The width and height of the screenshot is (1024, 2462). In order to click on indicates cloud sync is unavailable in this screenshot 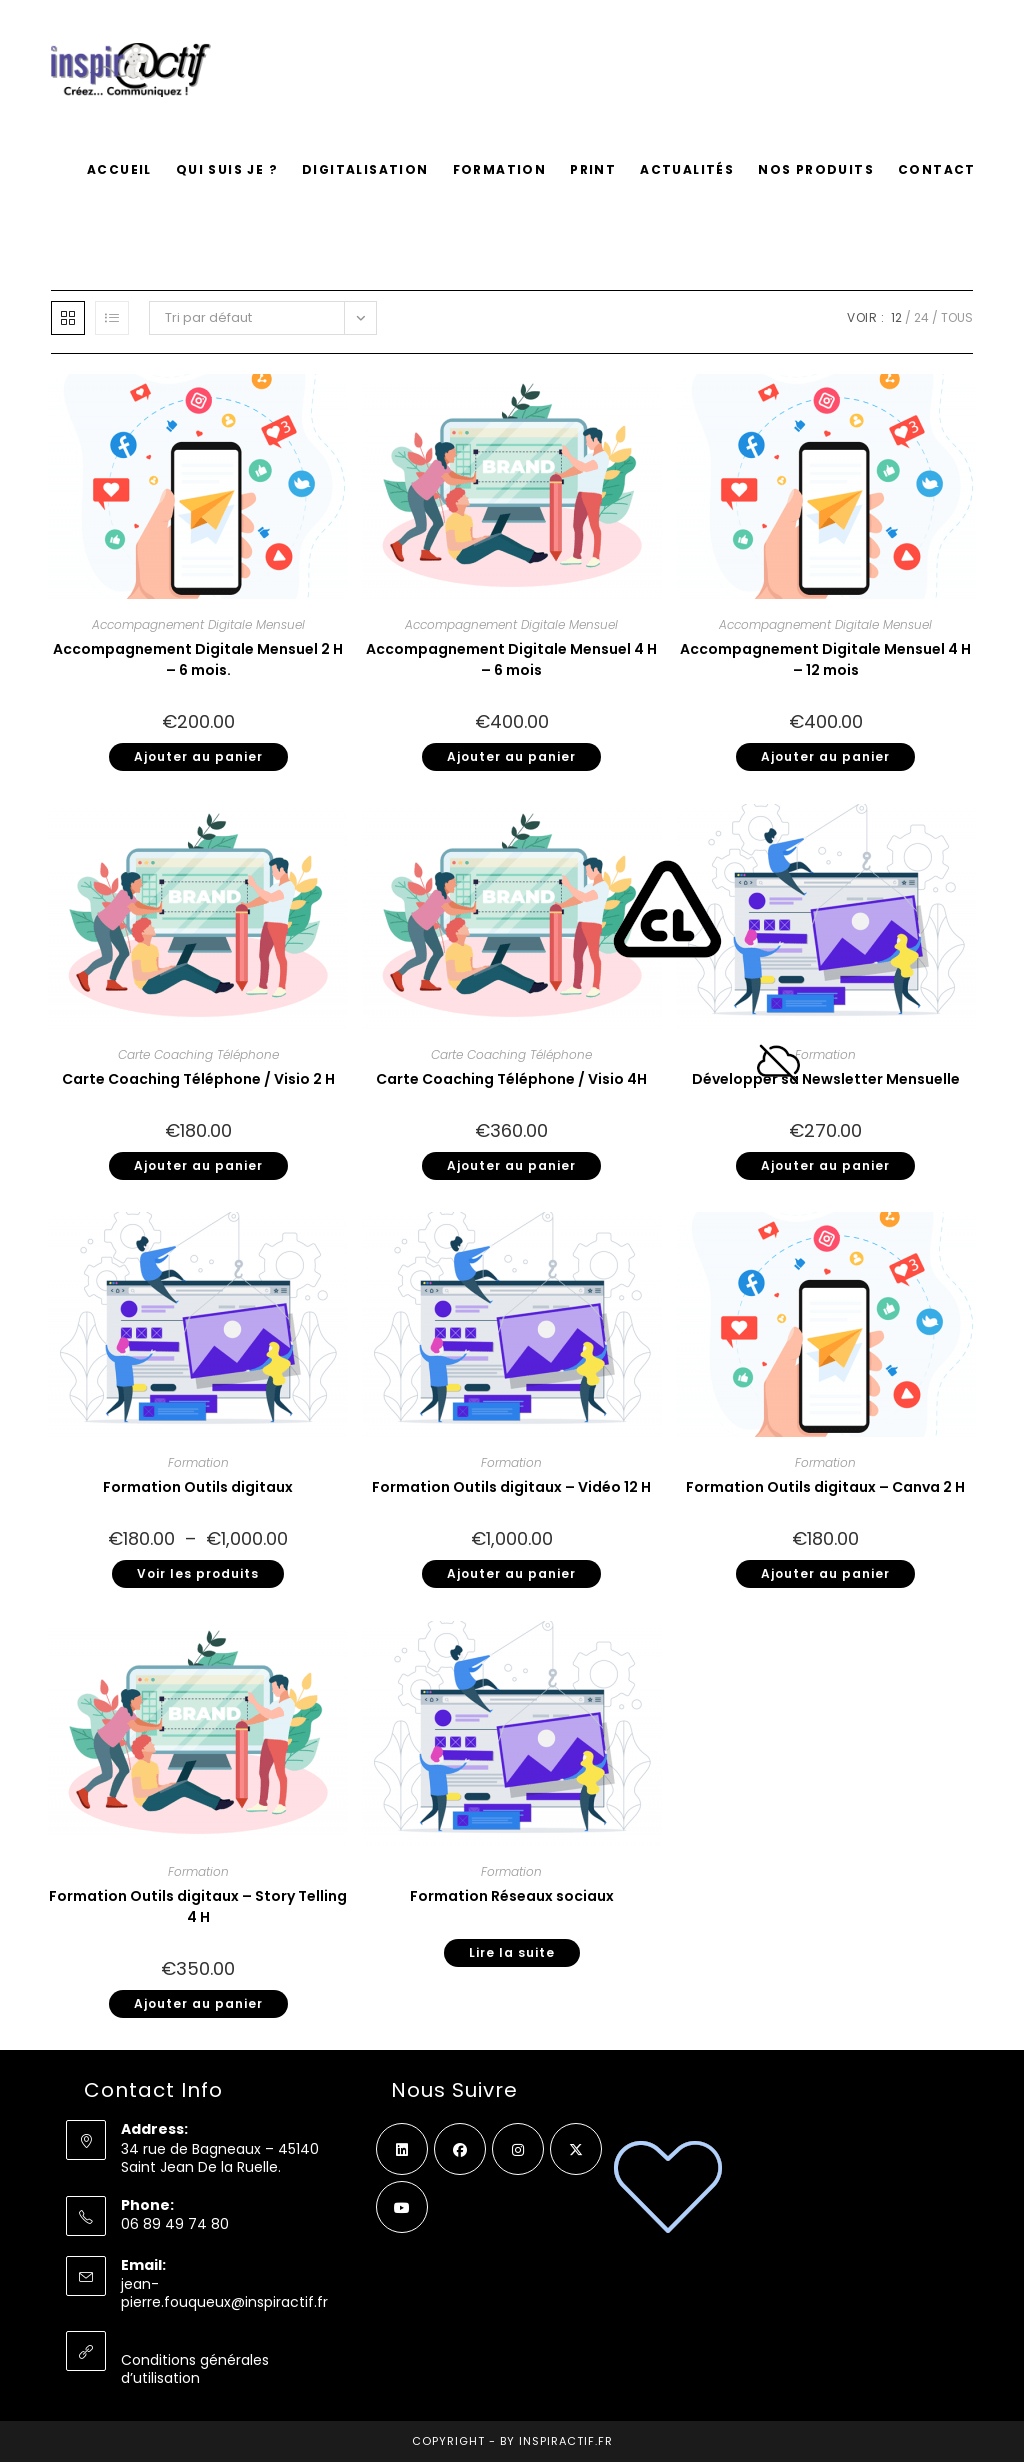, I will do `click(778, 1062)`.